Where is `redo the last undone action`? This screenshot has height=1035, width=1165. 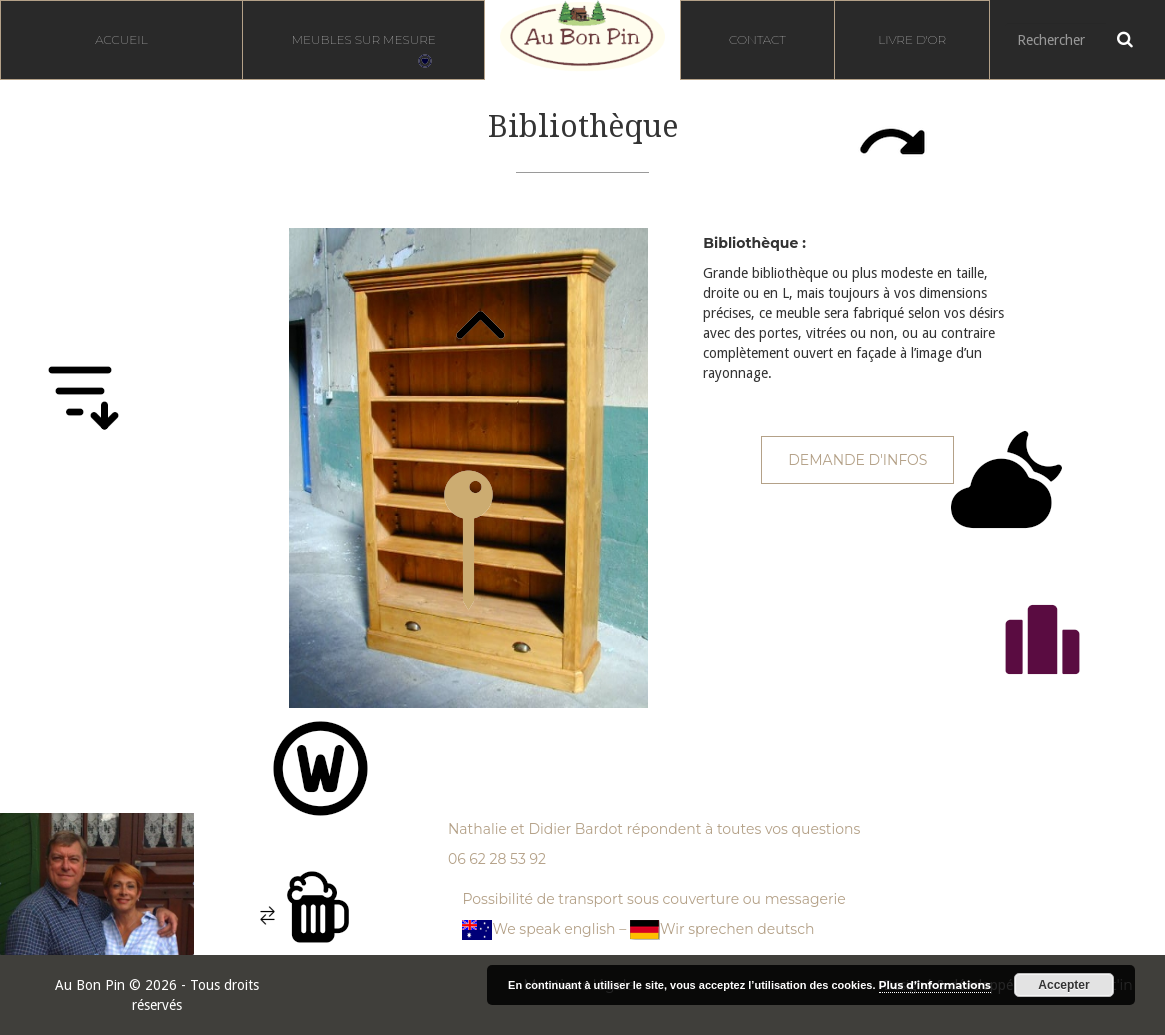 redo the last undone action is located at coordinates (892, 141).